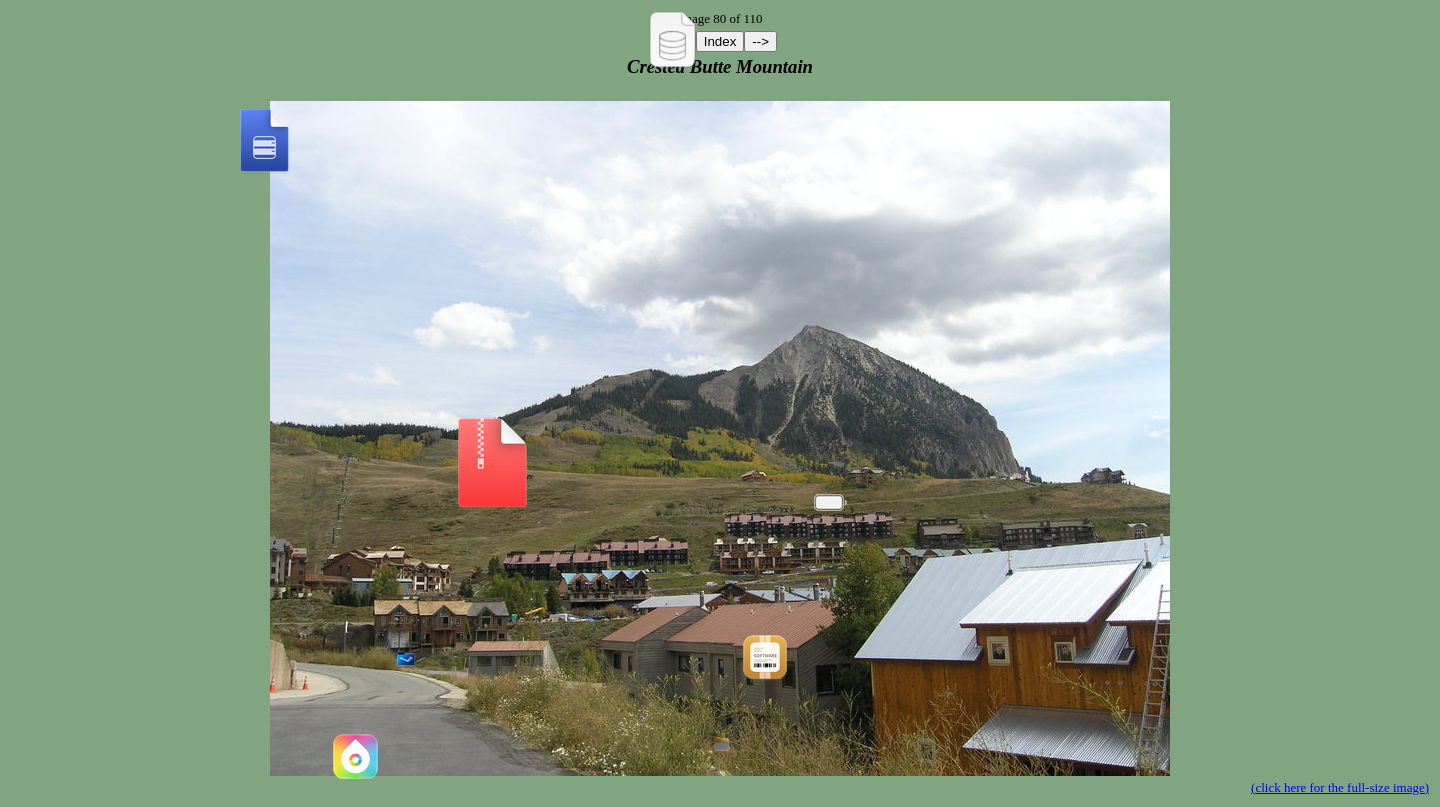 This screenshot has width=1440, height=807. Describe the element at coordinates (830, 502) in the screenshot. I see `indicates battery is fully charged` at that location.